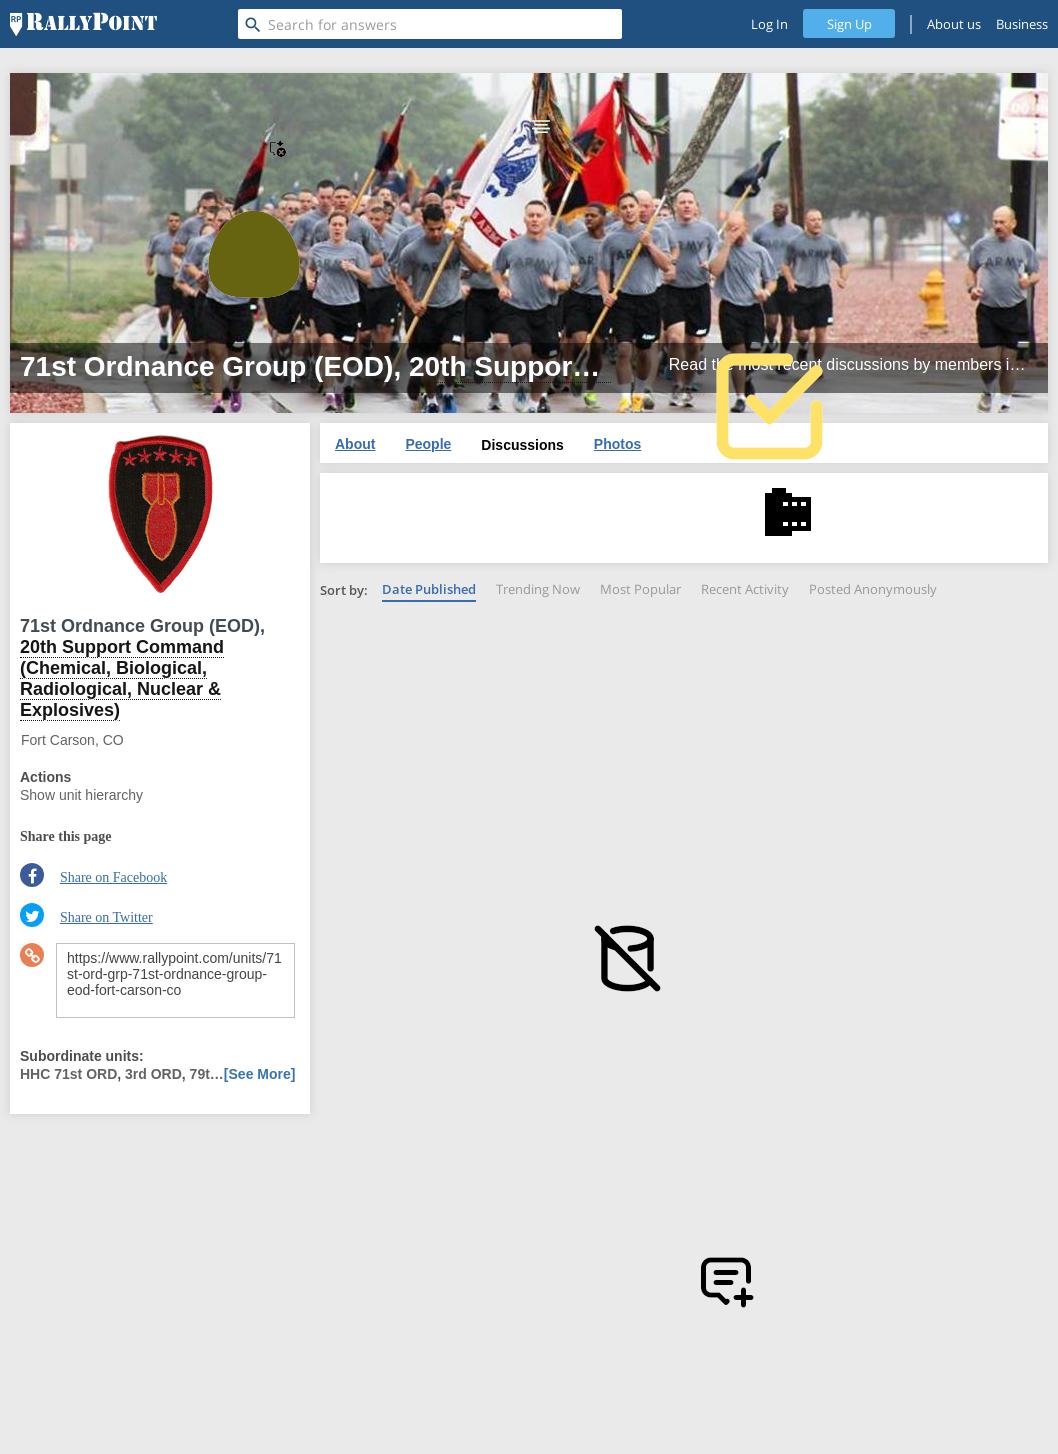 The width and height of the screenshot is (1058, 1454). Describe the element at coordinates (788, 513) in the screenshot. I see `access camera roll or photo gallery` at that location.